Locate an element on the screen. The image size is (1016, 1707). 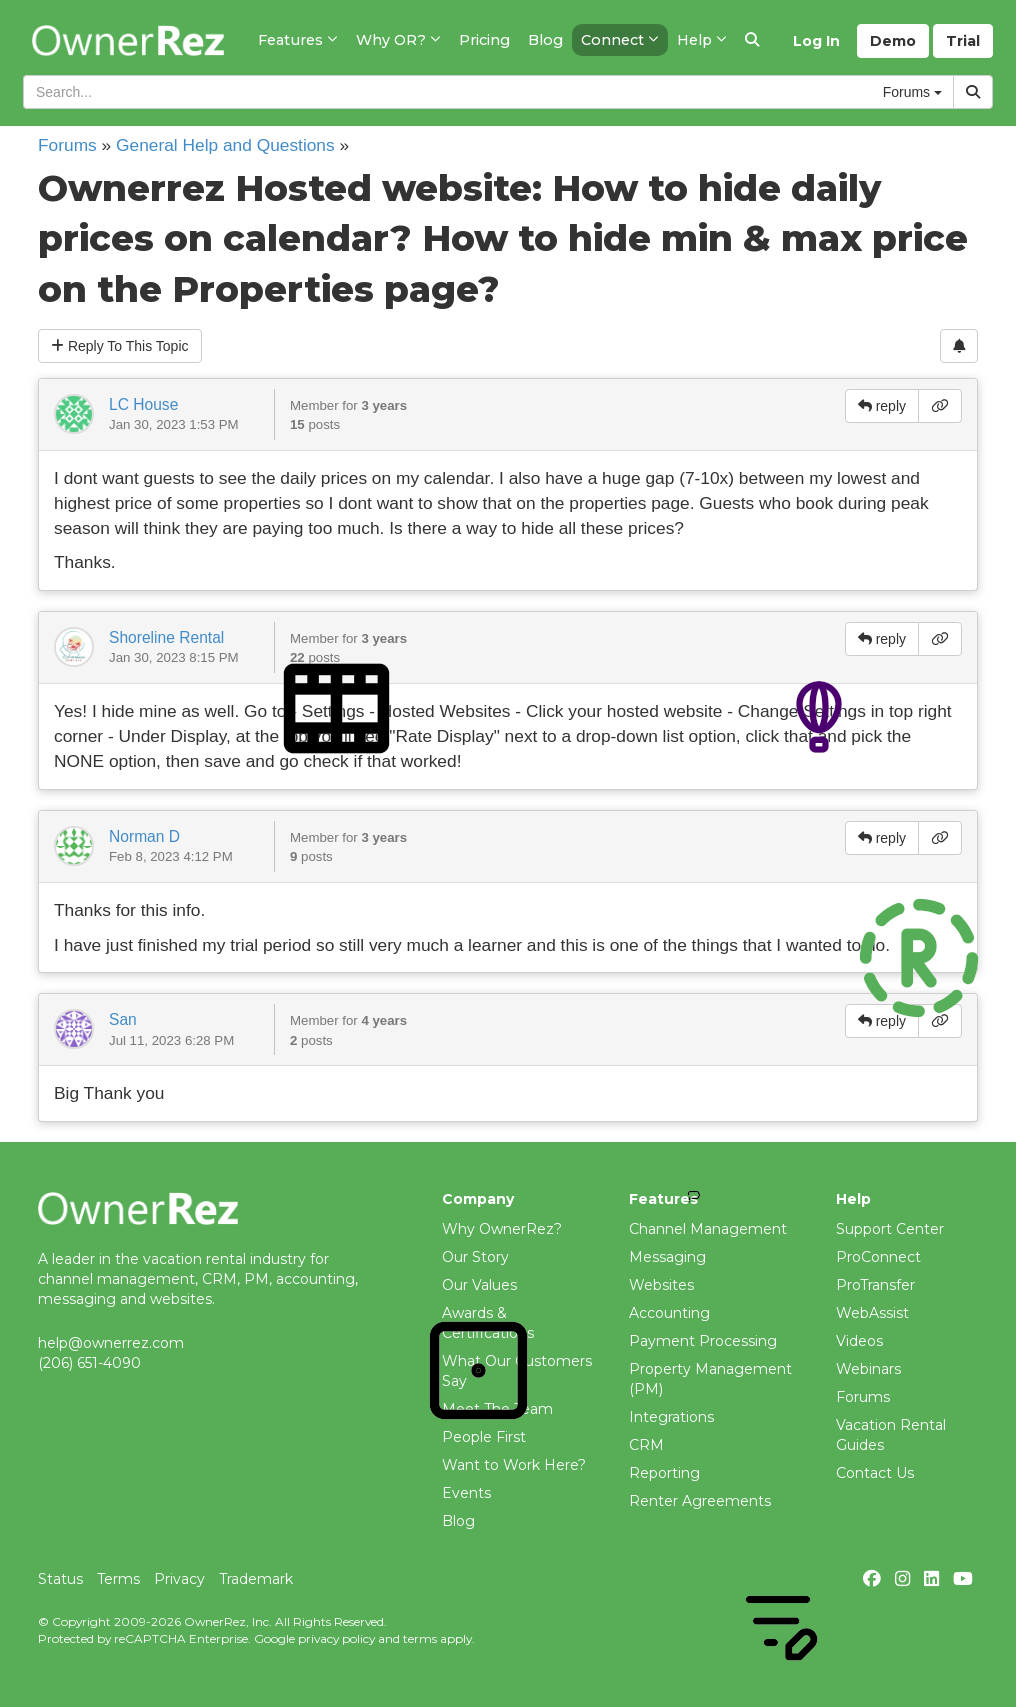
battery warning or critical battery level is located at coordinates (694, 1195).